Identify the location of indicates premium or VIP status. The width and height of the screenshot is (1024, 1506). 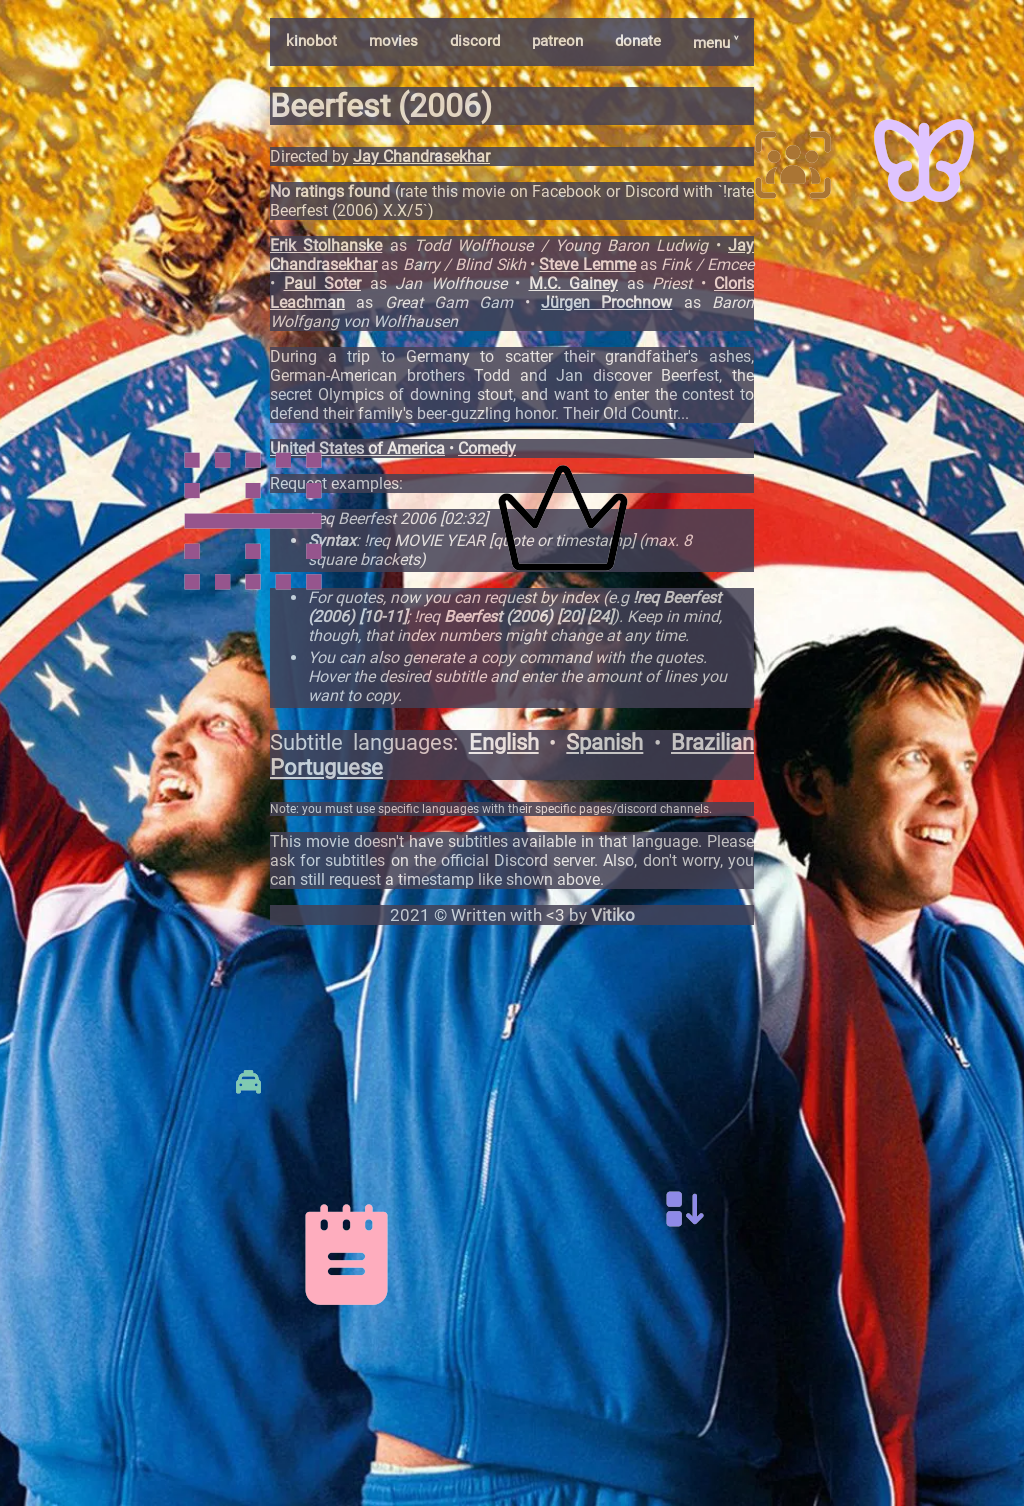
(563, 525).